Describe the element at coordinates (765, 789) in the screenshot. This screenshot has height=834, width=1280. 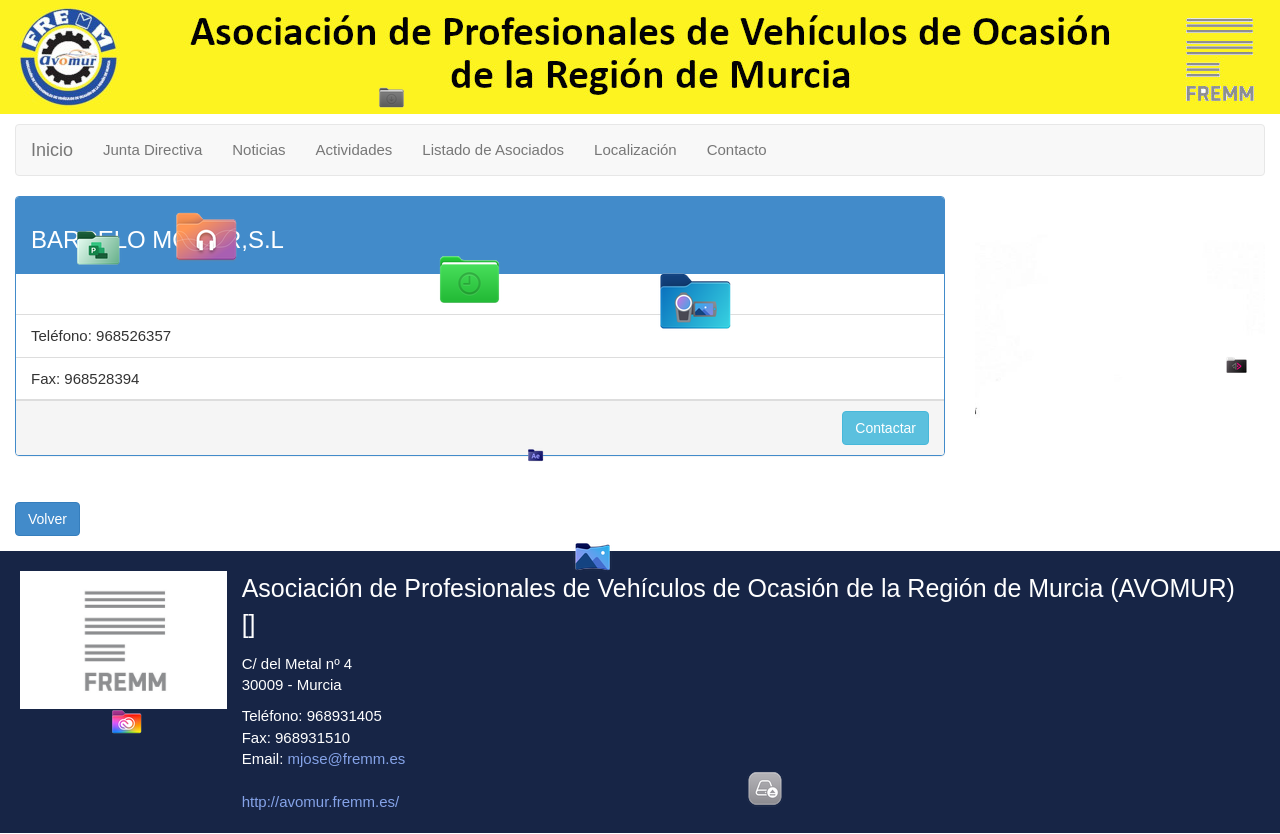
I see `eject or safely remove external storage device` at that location.